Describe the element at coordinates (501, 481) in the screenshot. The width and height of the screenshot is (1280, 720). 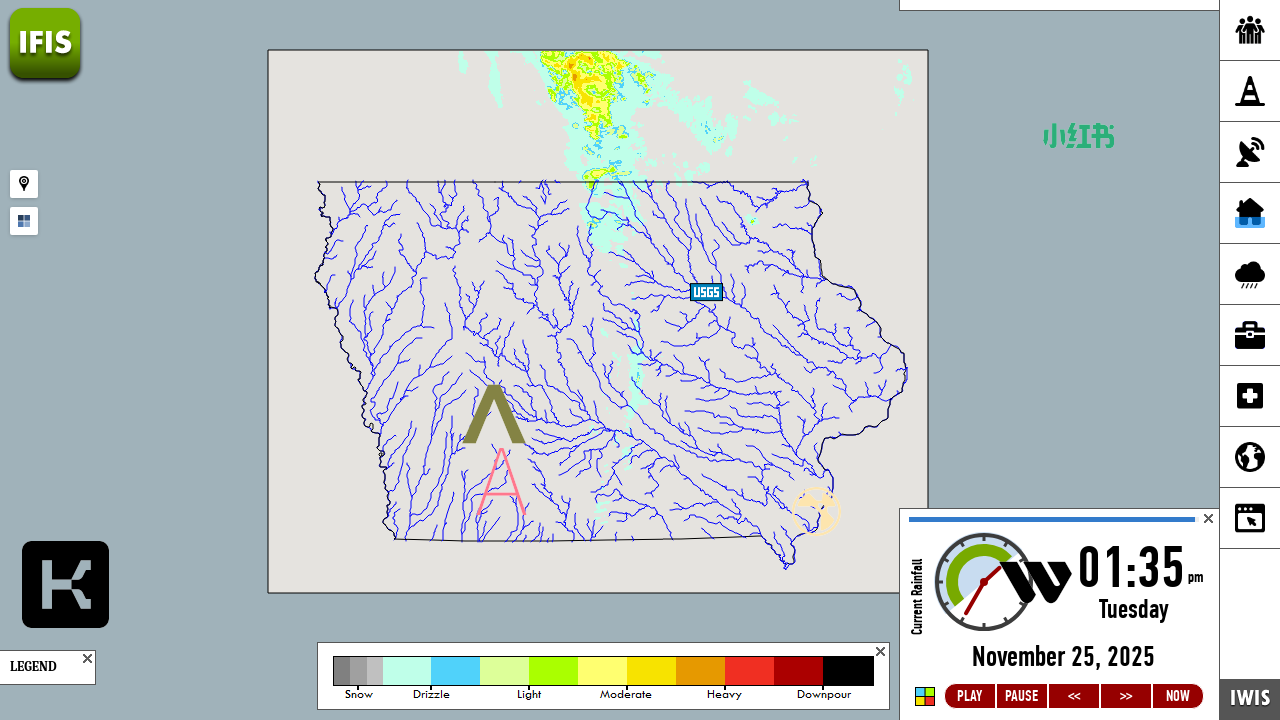
I see `A-Frame VR framework logo` at that location.